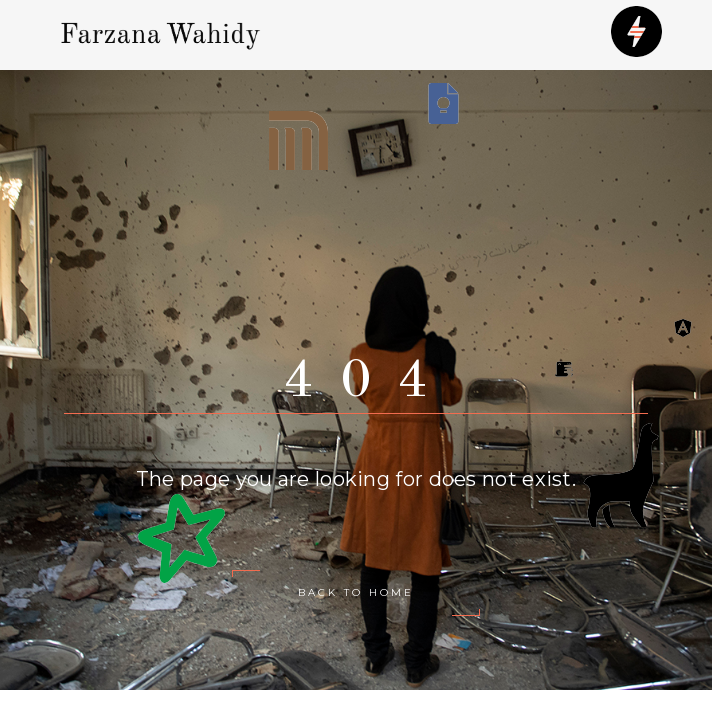  Describe the element at coordinates (621, 475) in the screenshot. I see `tina cms logo` at that location.